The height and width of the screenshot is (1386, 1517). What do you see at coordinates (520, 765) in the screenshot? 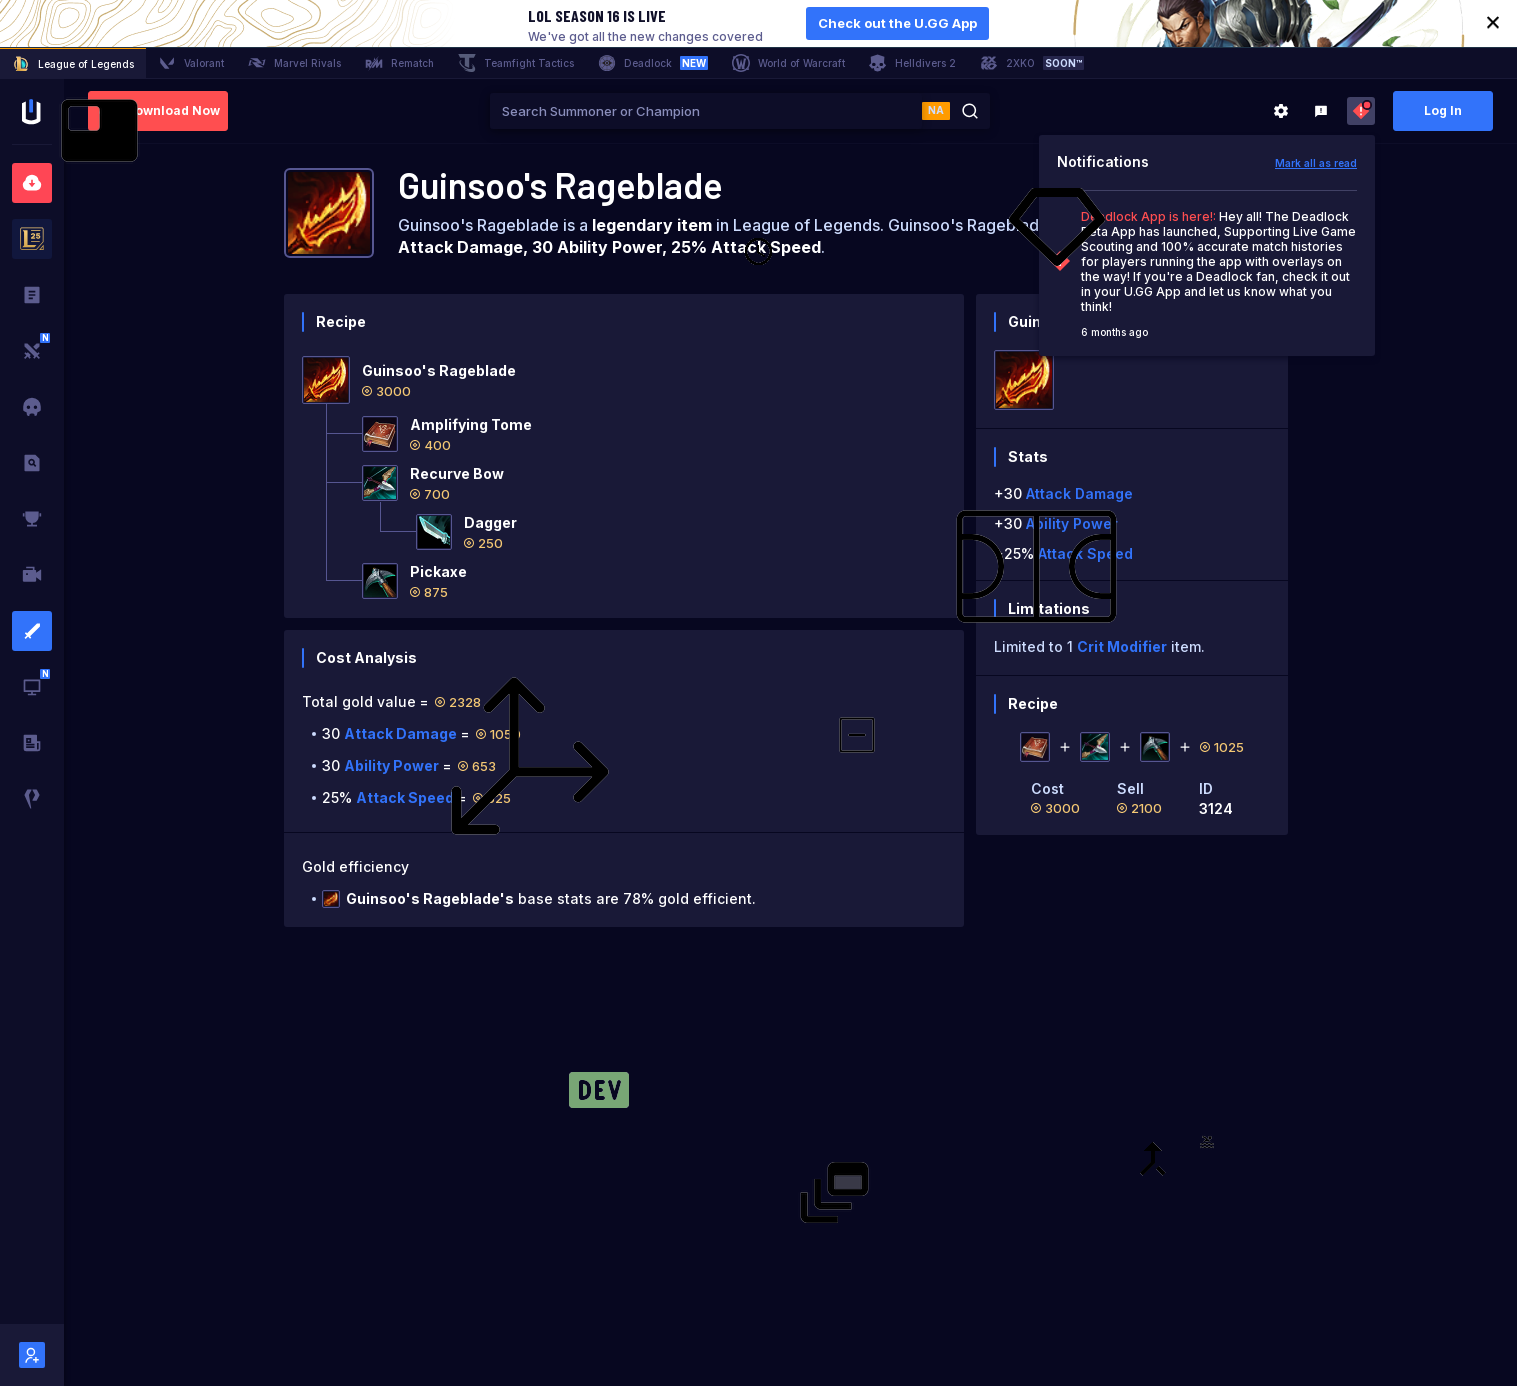
I see `3D axis indicator for spatial orientation` at bounding box center [520, 765].